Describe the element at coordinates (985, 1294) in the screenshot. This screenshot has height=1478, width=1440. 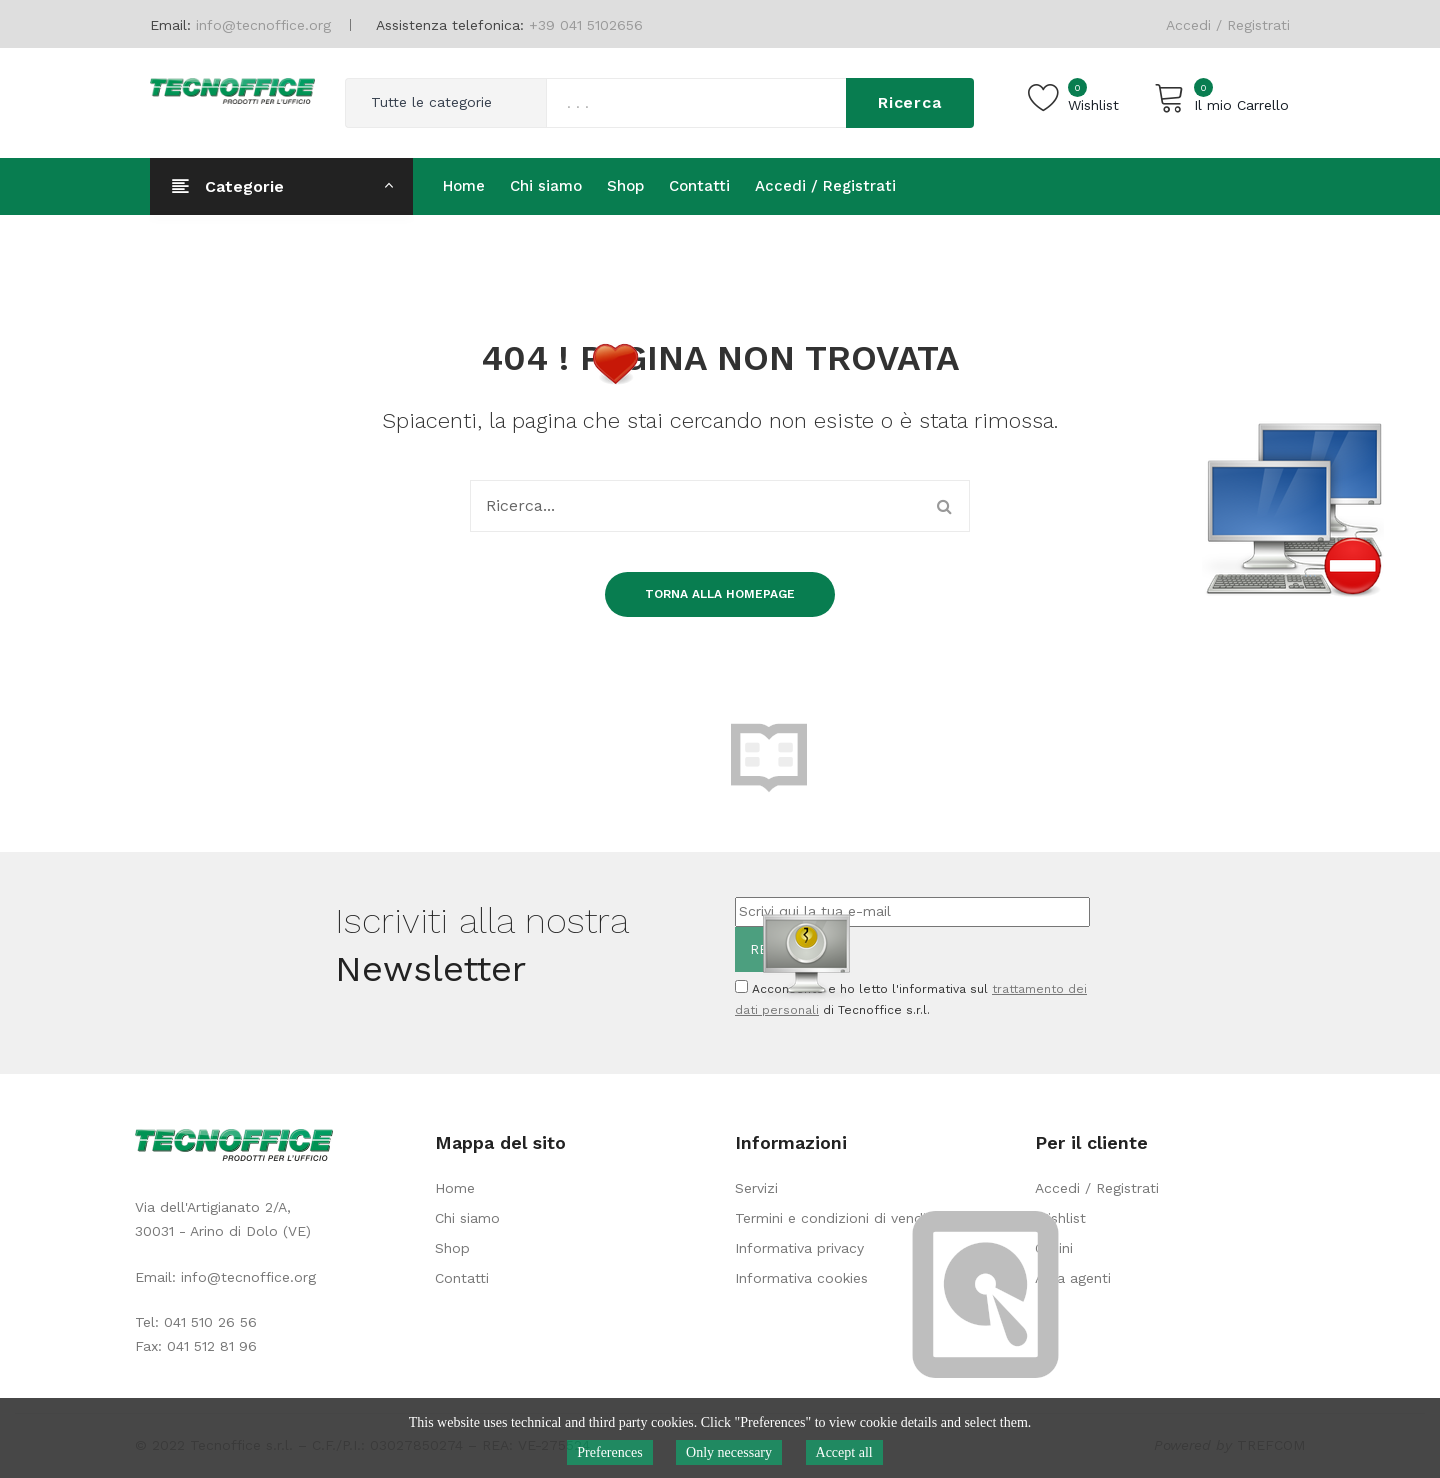
I see `access hard drive storage` at that location.